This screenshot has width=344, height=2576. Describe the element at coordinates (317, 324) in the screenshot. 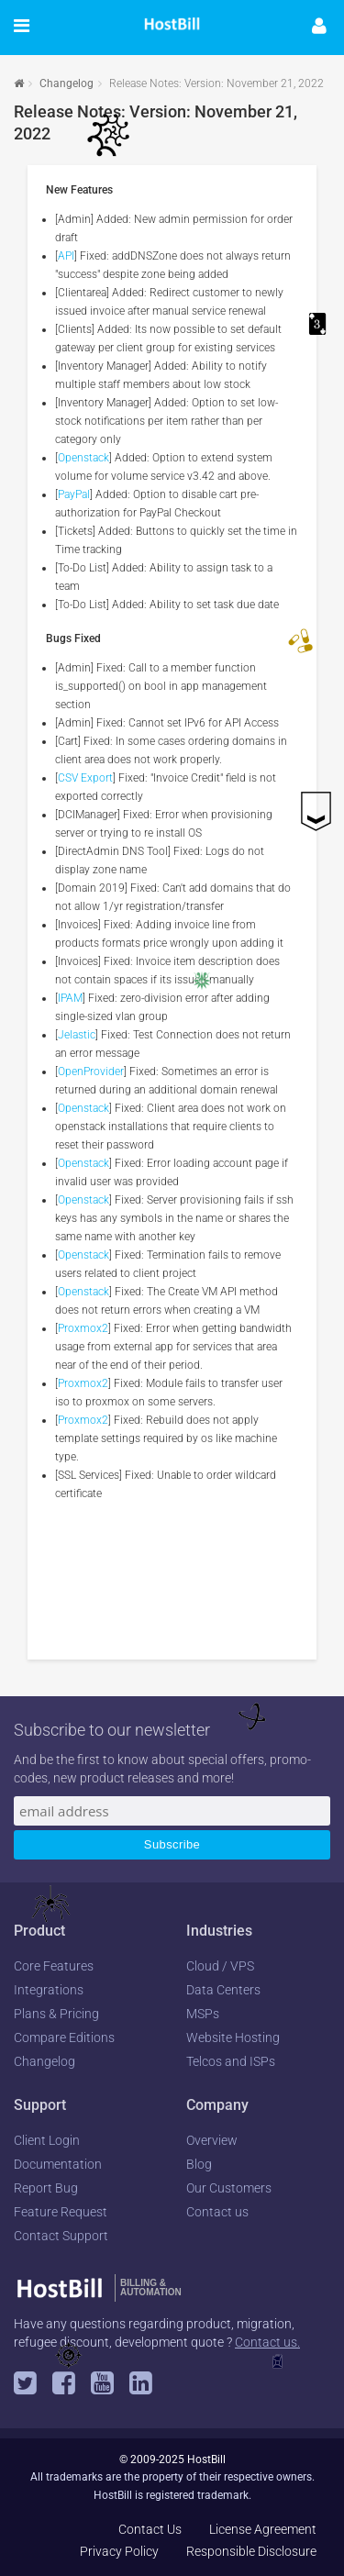

I see `select the three of spades card` at that location.